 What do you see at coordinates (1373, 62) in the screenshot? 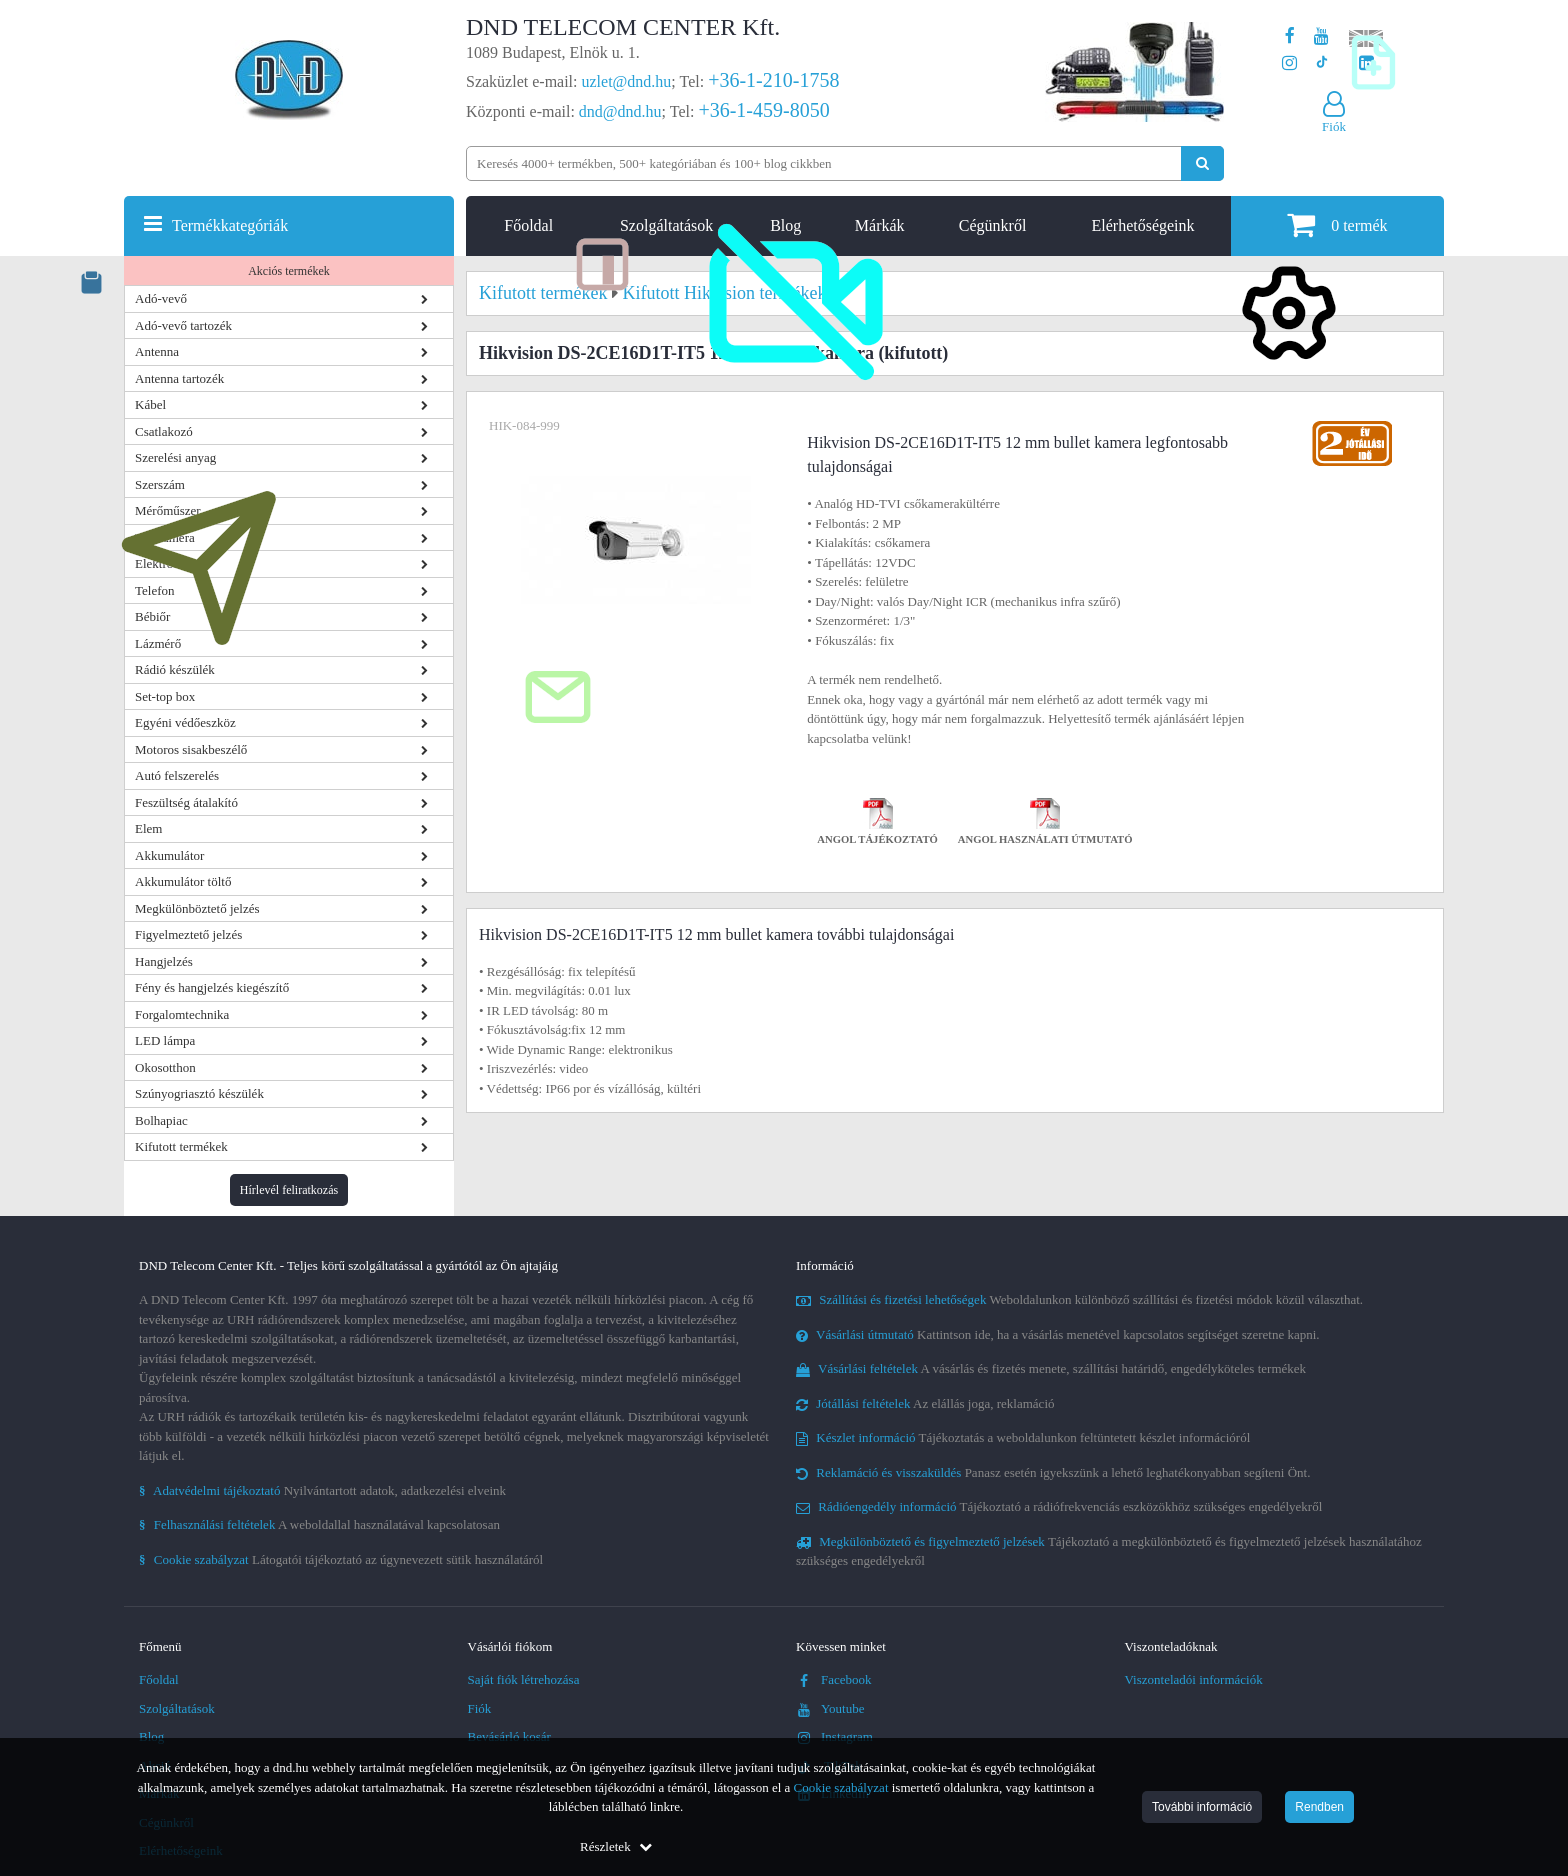
I see `create a new file` at bounding box center [1373, 62].